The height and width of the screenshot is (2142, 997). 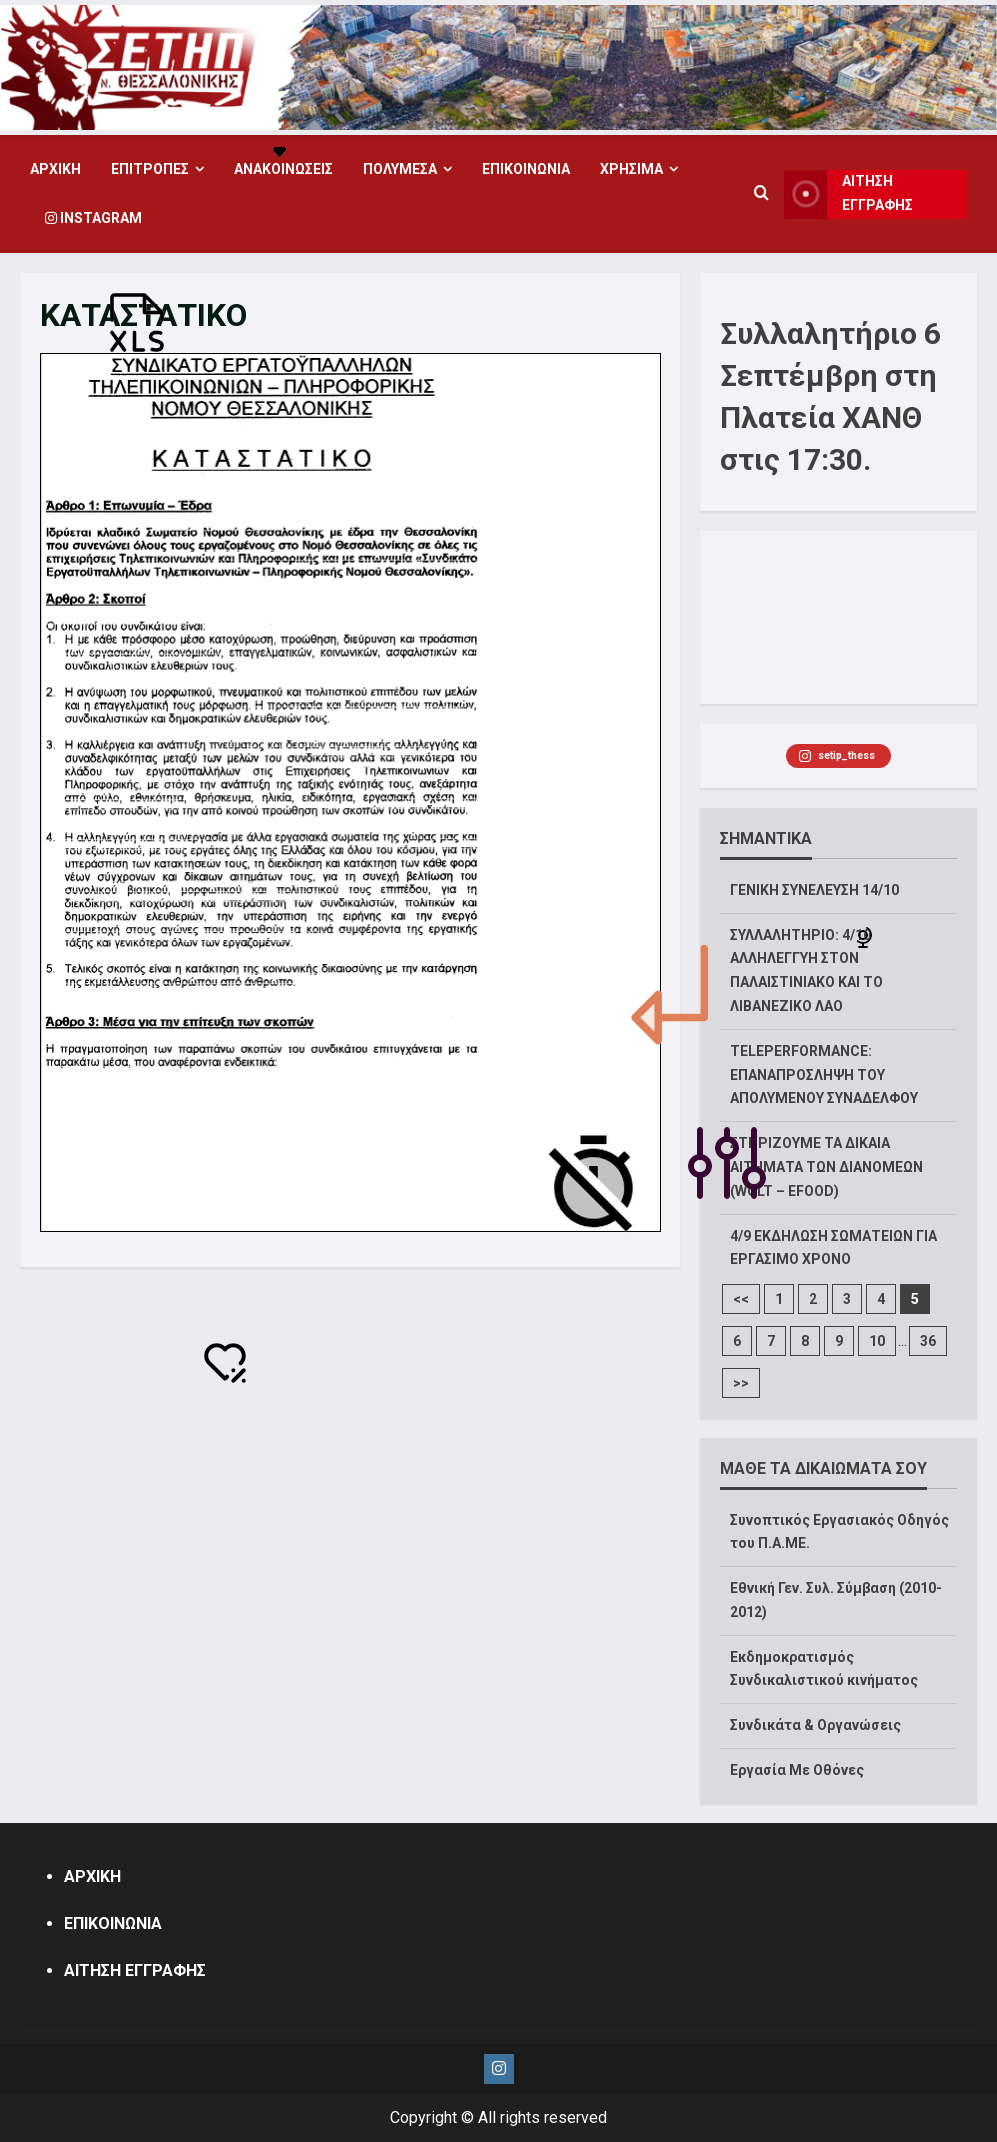 What do you see at coordinates (225, 1362) in the screenshot?
I see `view discounted favorites or wishlist items` at bounding box center [225, 1362].